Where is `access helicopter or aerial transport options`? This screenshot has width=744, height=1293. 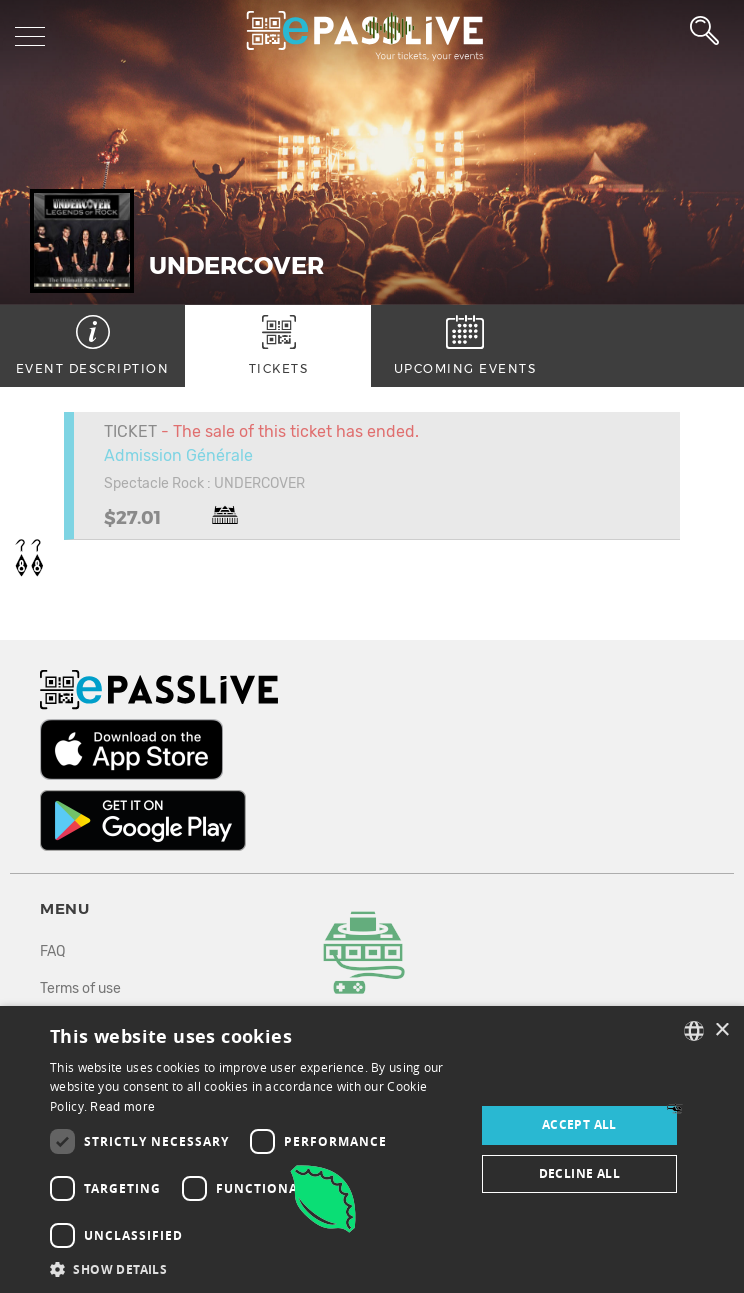
access helicopter or aerial transport options is located at coordinates (674, 1108).